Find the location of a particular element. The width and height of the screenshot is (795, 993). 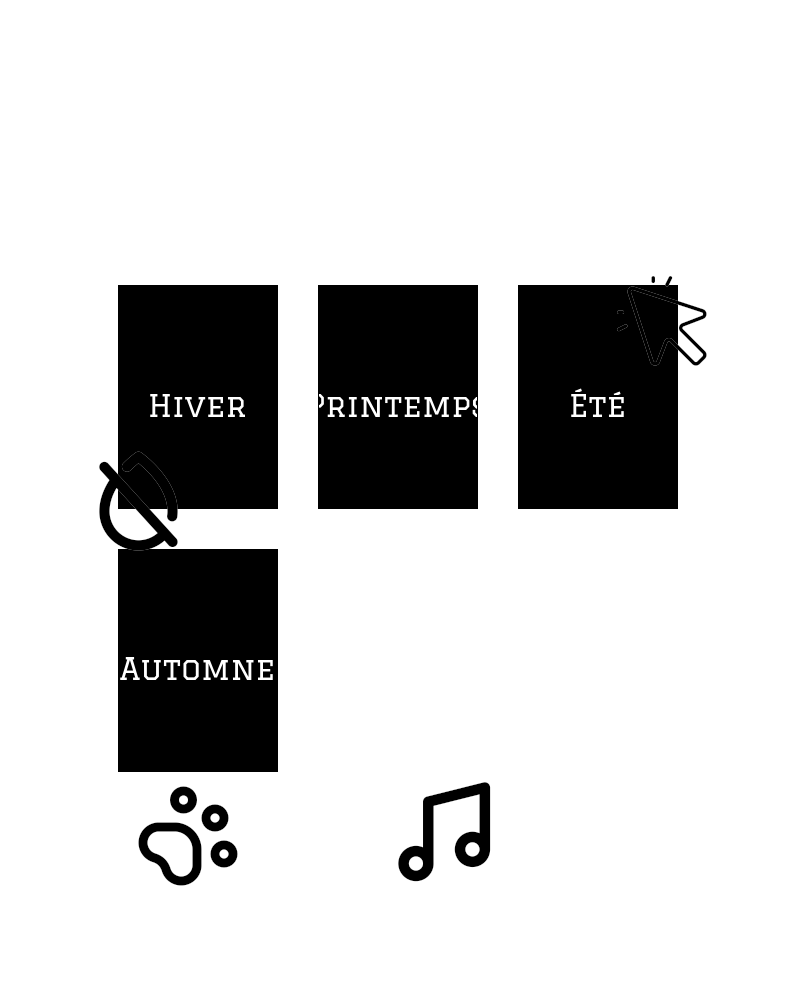

access pet-related features or settings is located at coordinates (188, 836).